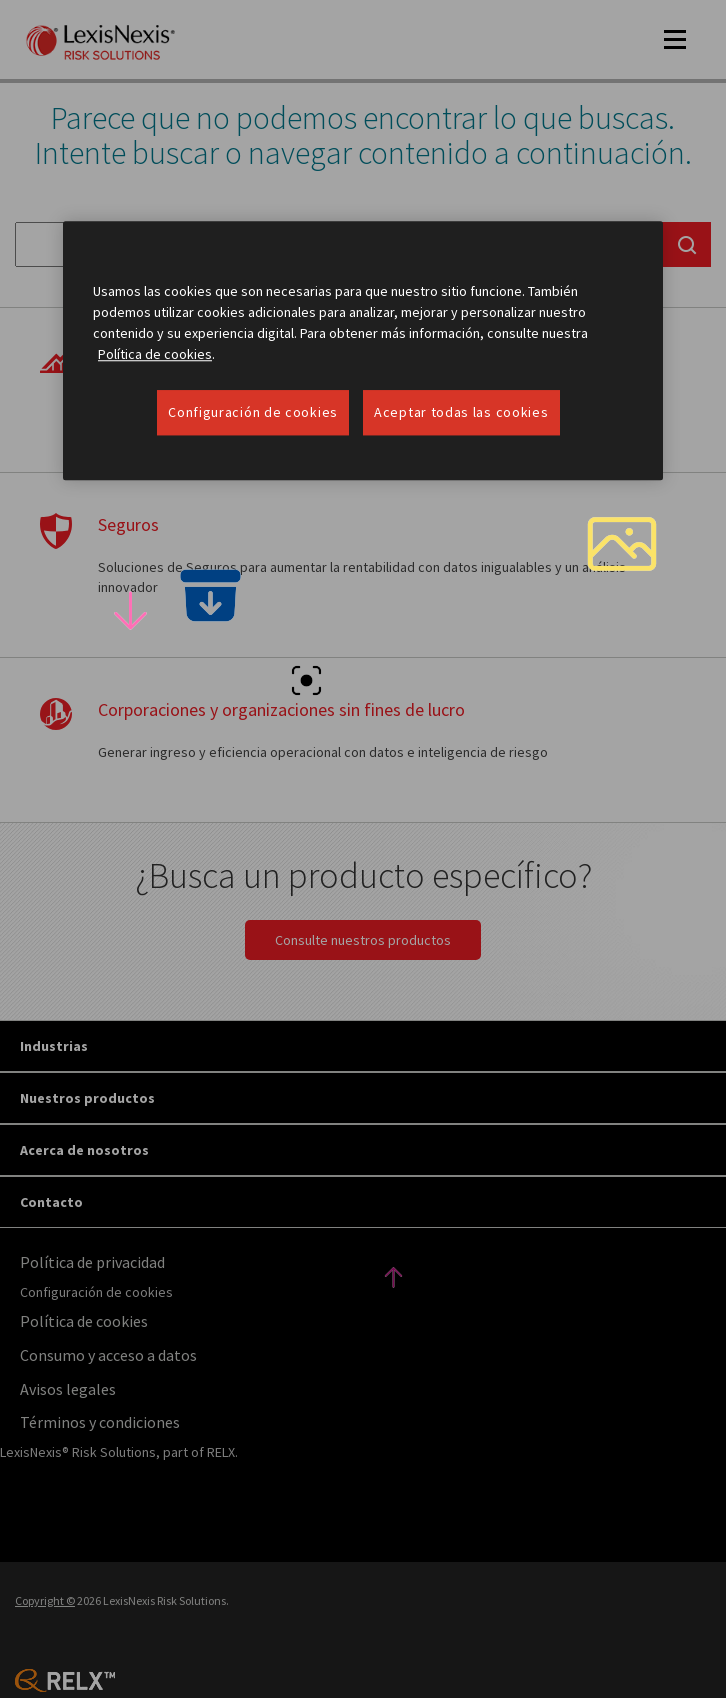  What do you see at coordinates (130, 610) in the screenshot?
I see `scroll down or view more content` at bounding box center [130, 610].